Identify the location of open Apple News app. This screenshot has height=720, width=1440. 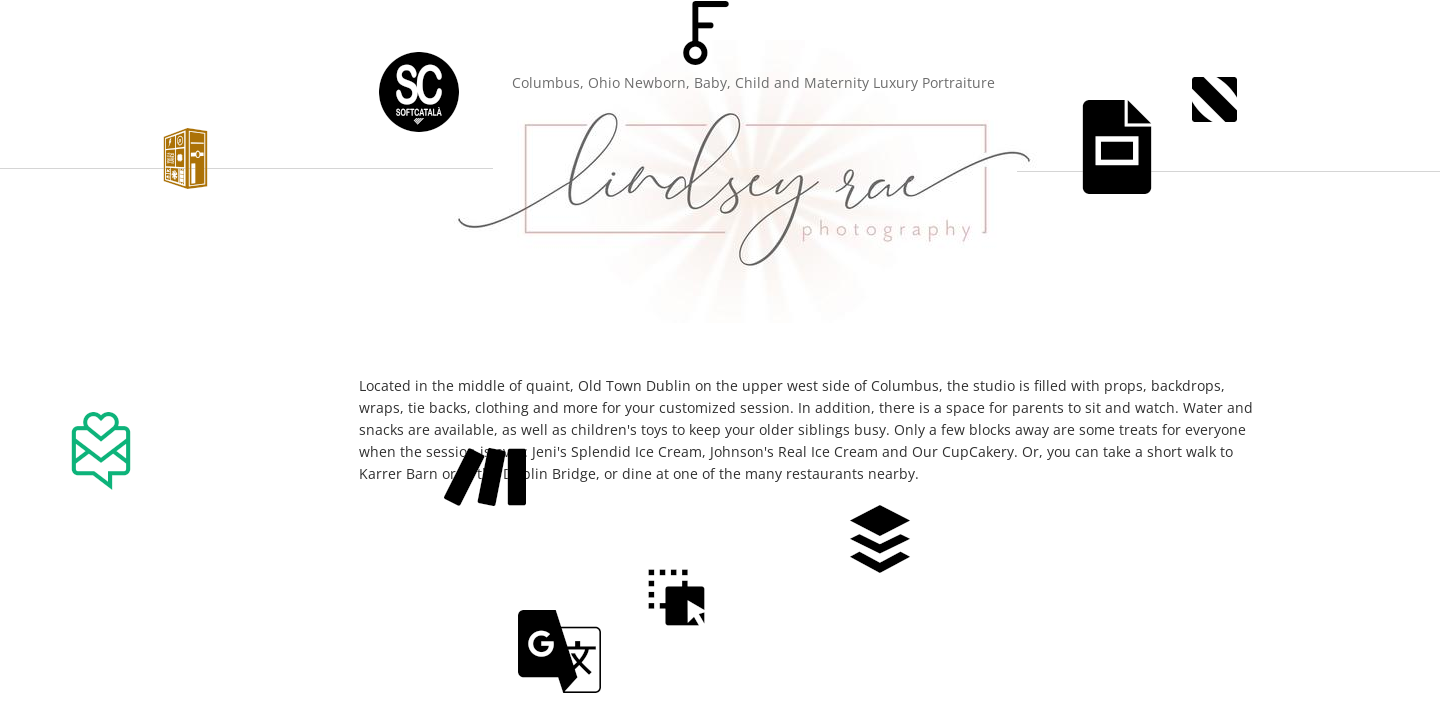
(1214, 99).